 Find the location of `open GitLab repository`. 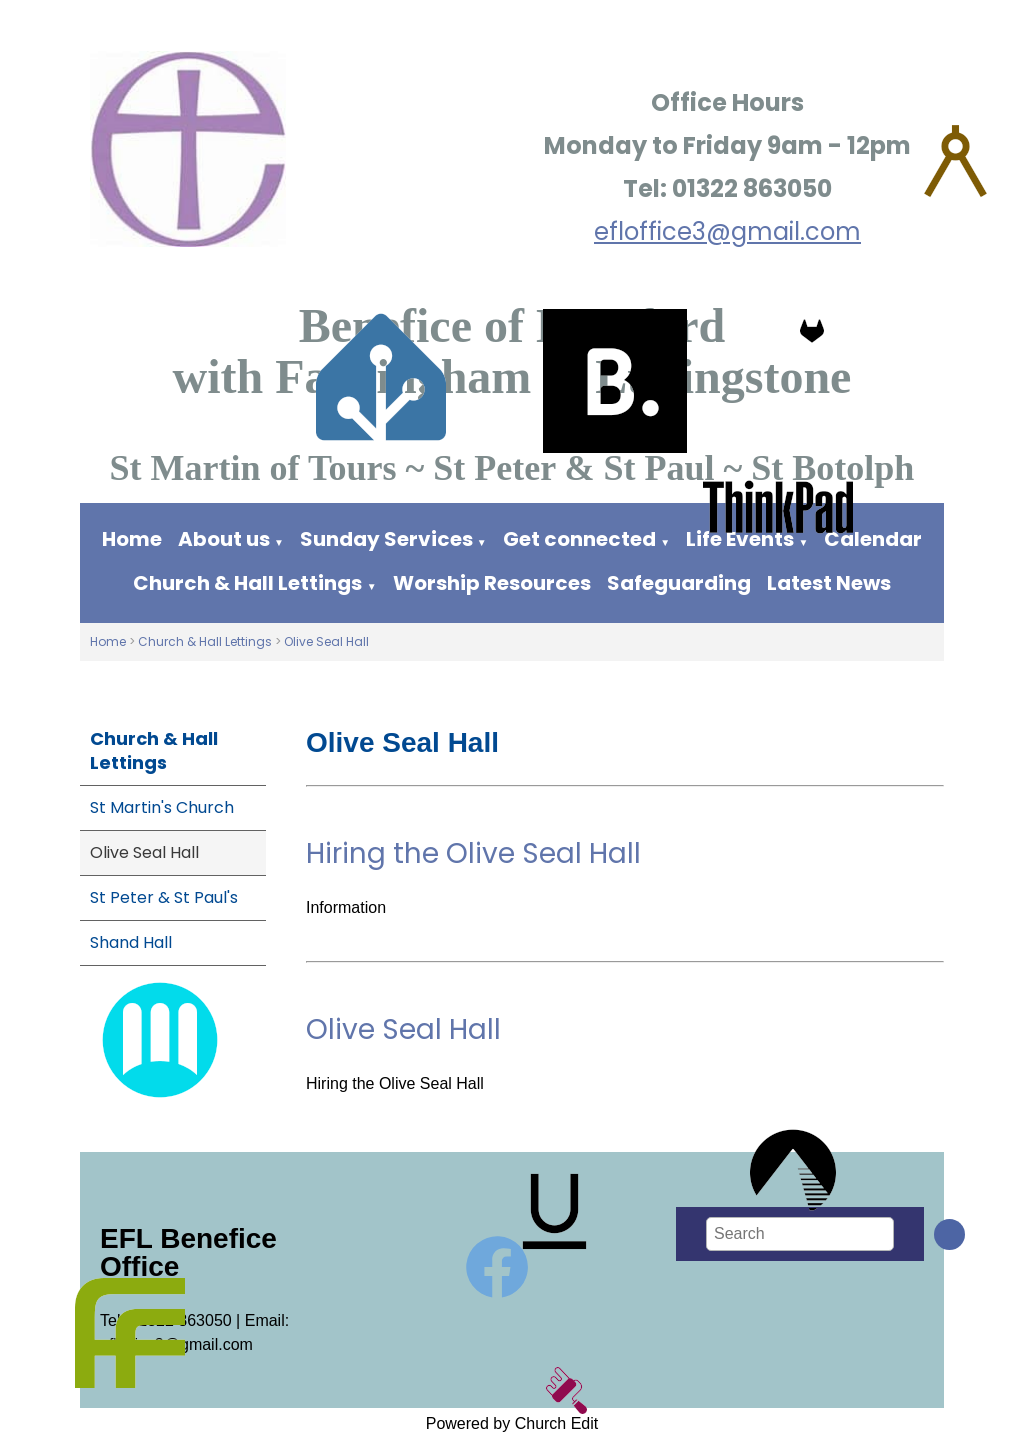

open GitLab repository is located at coordinates (812, 331).